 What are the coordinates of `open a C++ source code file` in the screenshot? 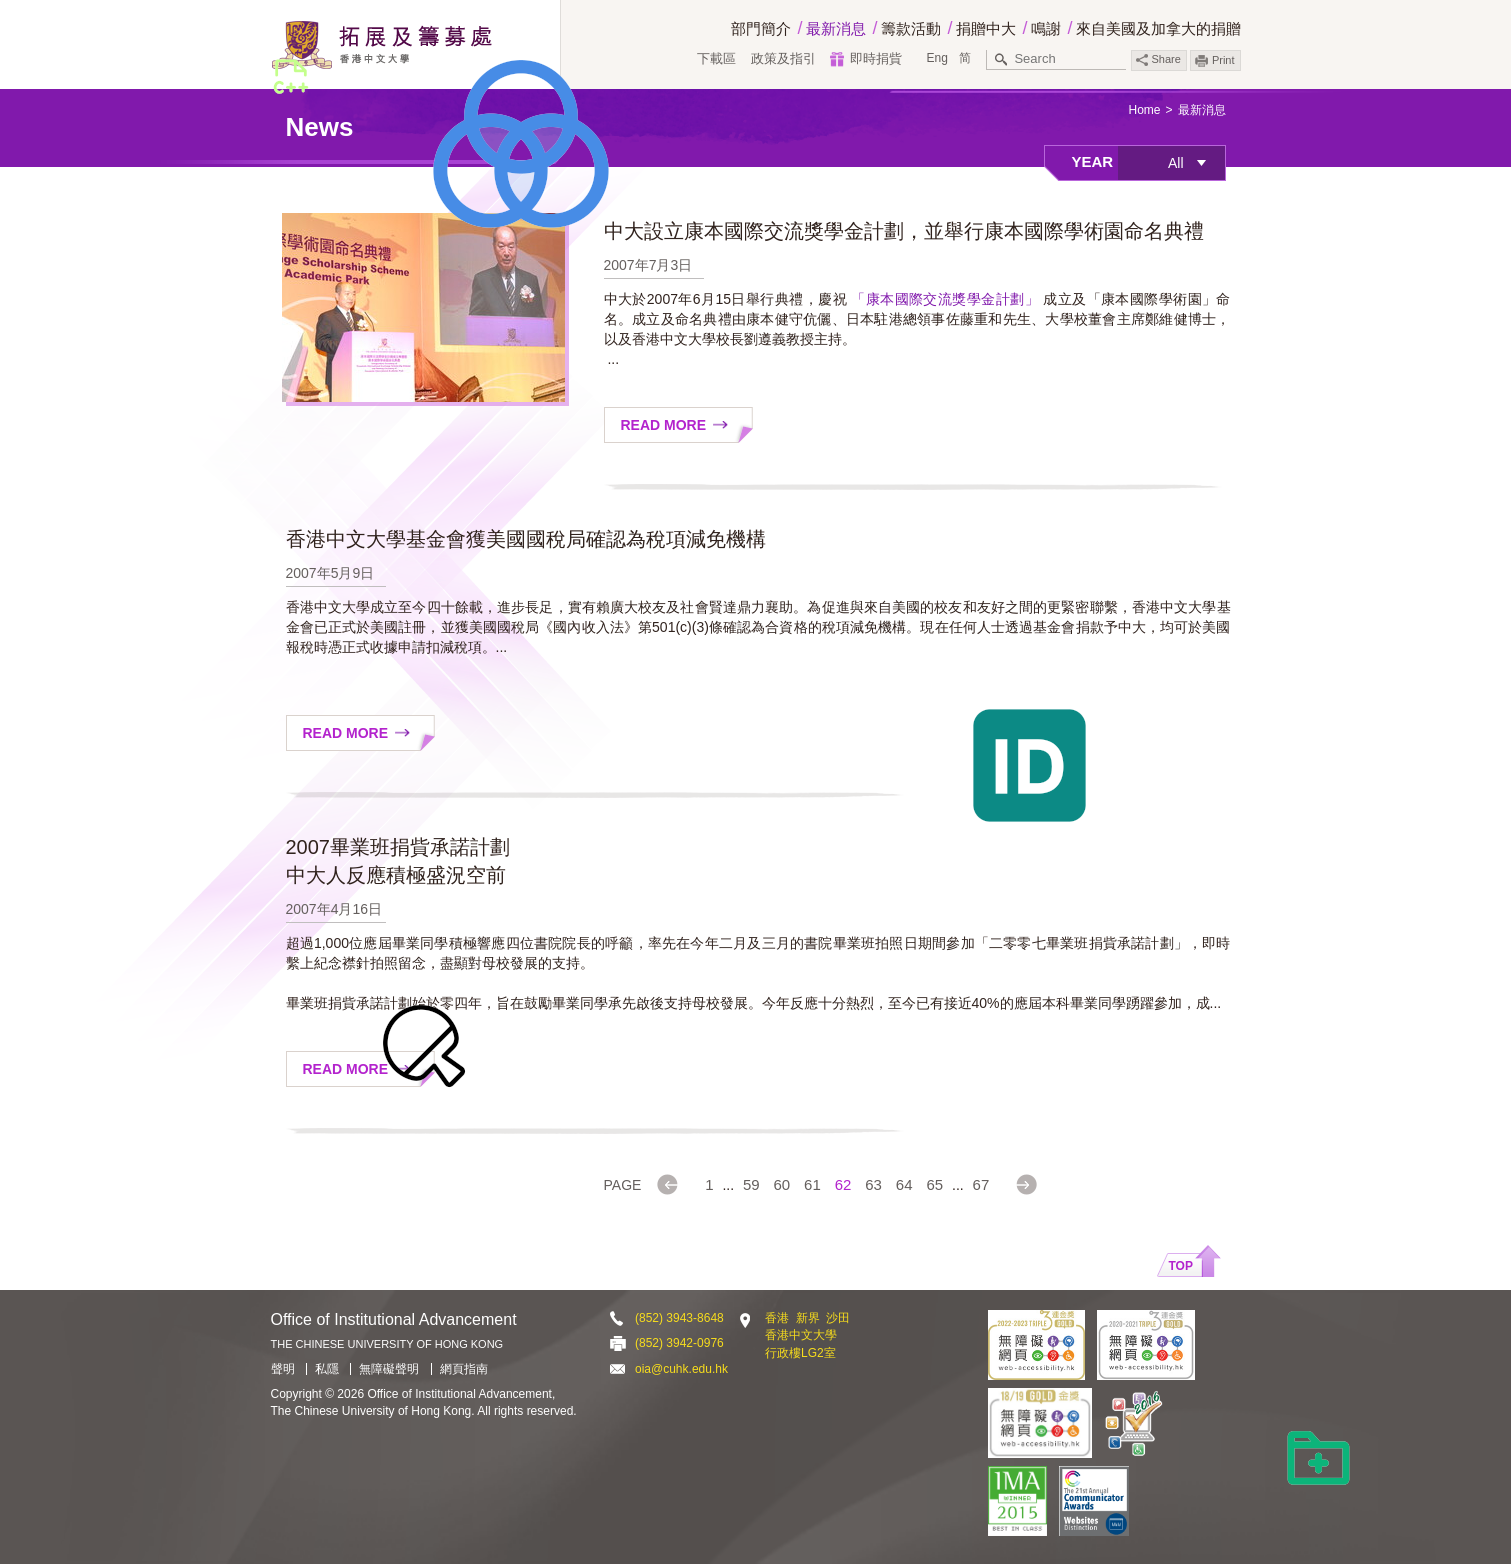 It's located at (291, 78).